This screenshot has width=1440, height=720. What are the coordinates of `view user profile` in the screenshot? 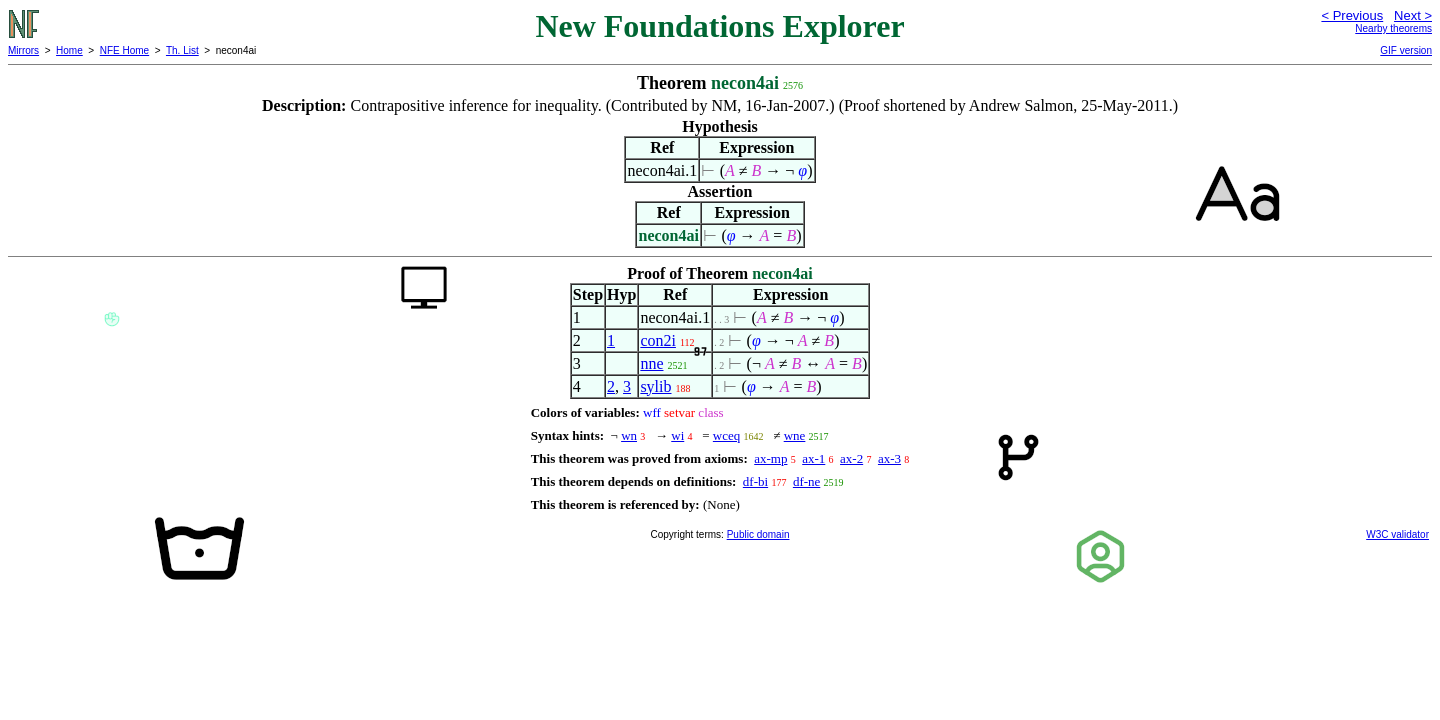 It's located at (1100, 556).